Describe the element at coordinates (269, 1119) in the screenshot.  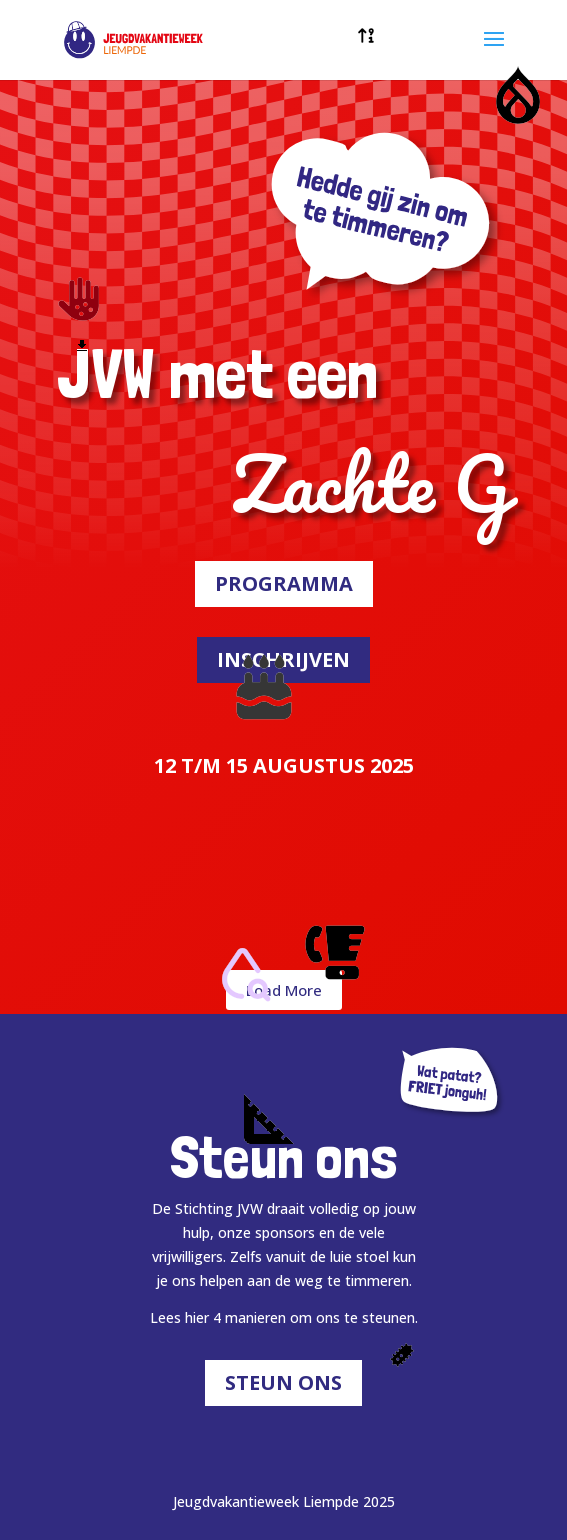
I see `measure area or dimensions` at that location.